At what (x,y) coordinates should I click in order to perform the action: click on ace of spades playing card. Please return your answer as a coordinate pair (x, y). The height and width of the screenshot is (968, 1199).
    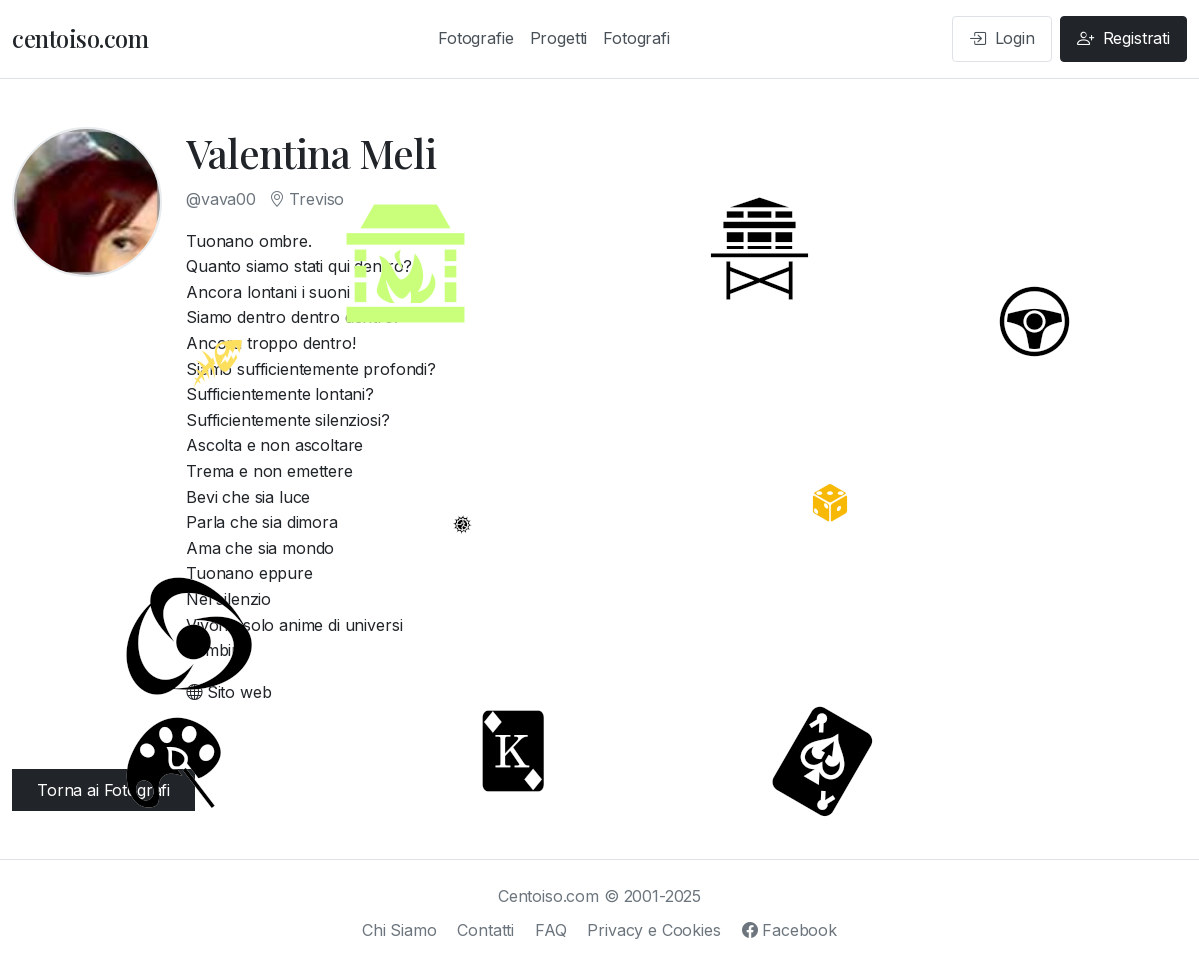
    Looking at the image, I should click on (822, 761).